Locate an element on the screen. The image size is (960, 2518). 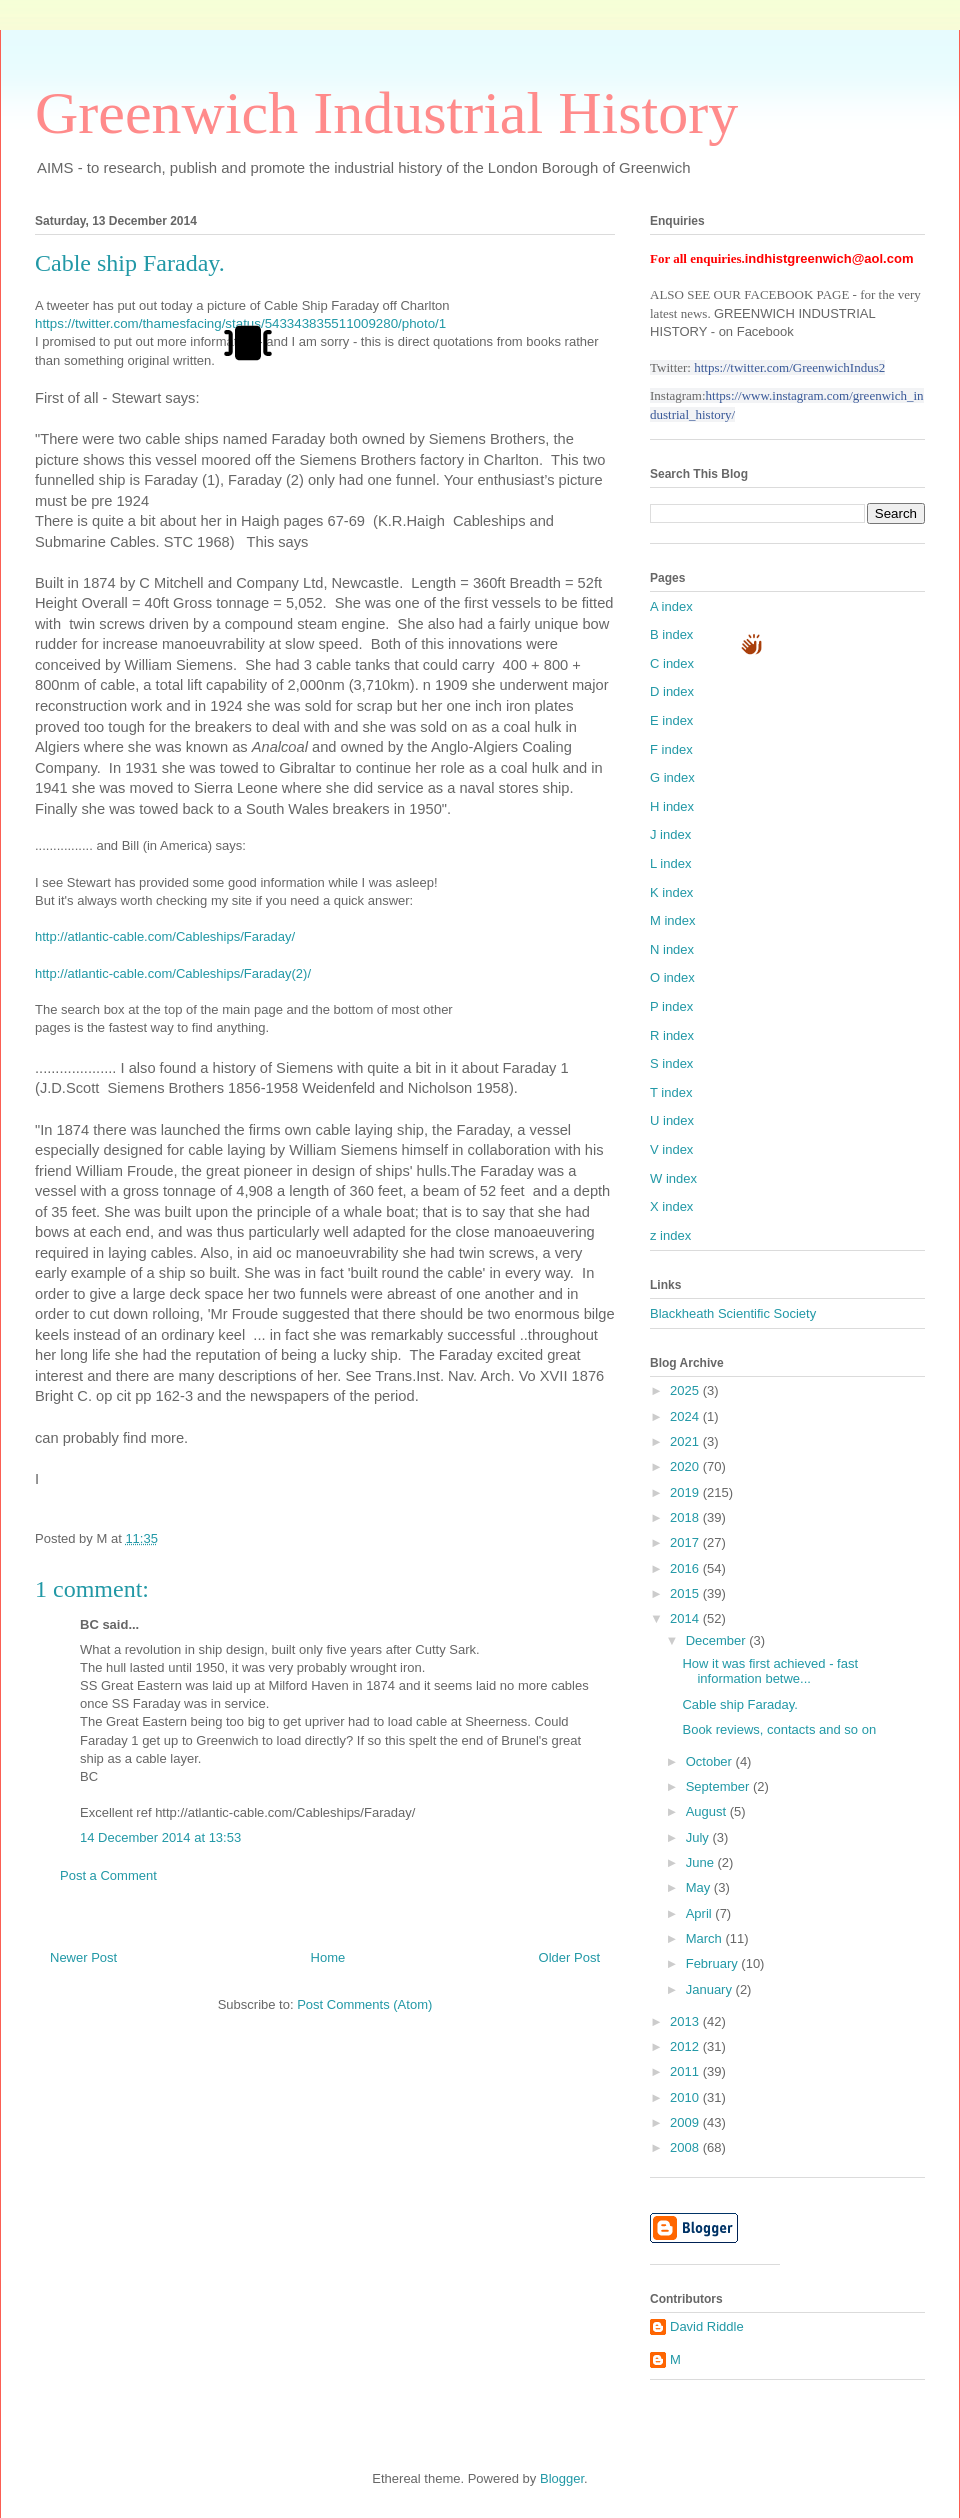
applaud or react with appreciation is located at coordinates (751, 644).